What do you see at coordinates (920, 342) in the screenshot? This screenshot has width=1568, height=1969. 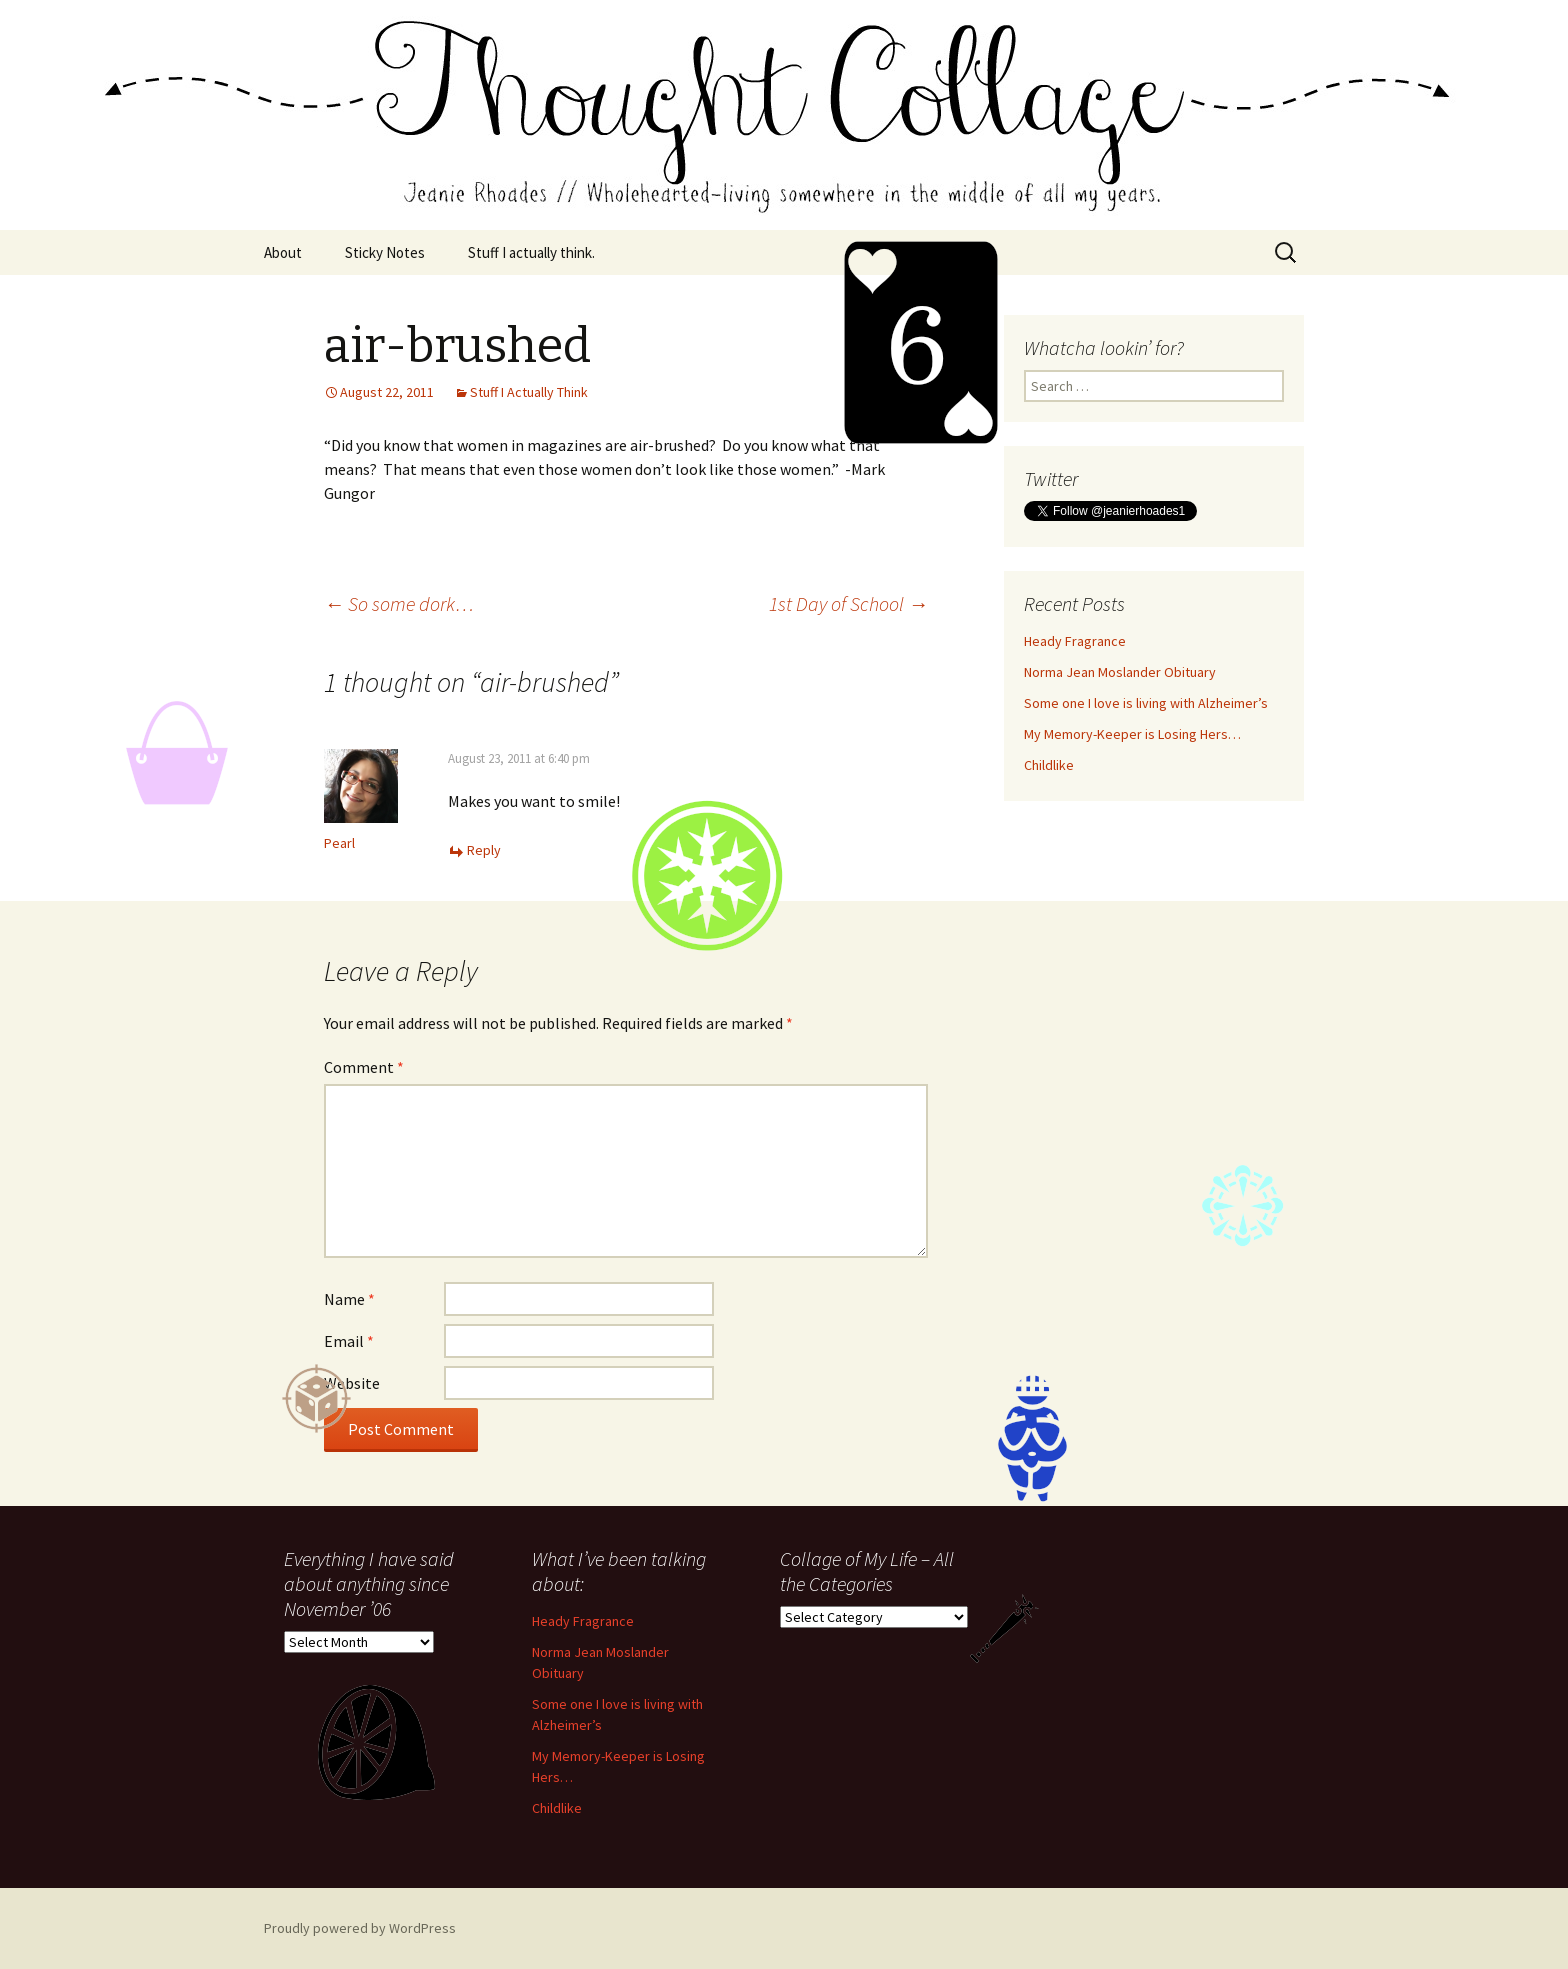 I see `six of hearts playing card` at bounding box center [920, 342].